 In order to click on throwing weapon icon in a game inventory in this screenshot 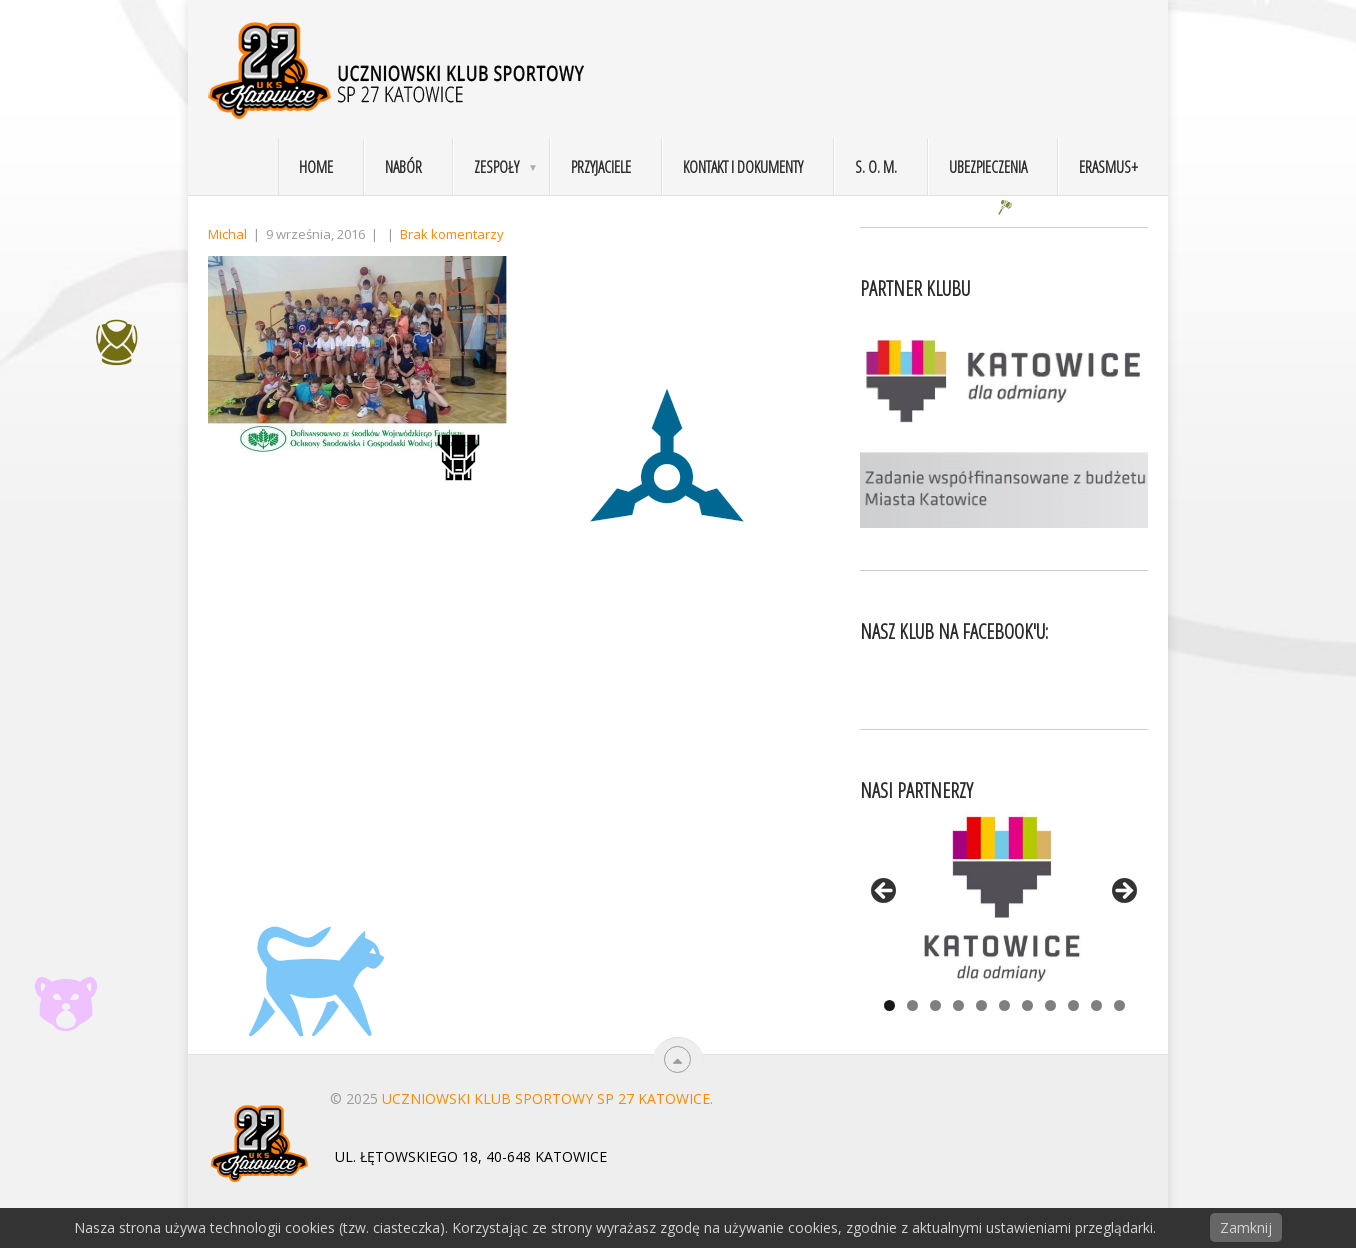, I will do `click(667, 455)`.